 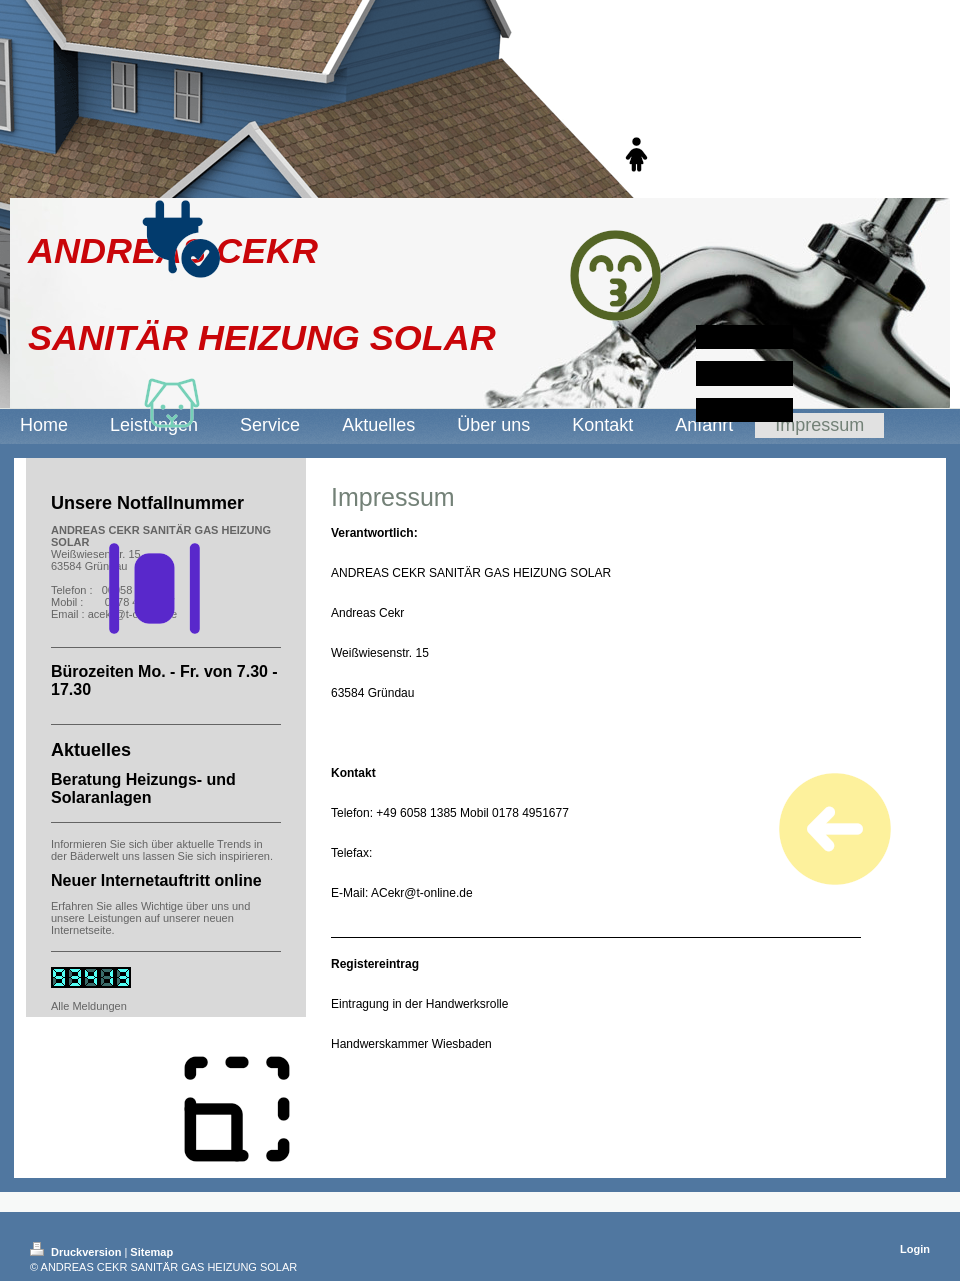 I want to click on view data in row format, so click(x=744, y=373).